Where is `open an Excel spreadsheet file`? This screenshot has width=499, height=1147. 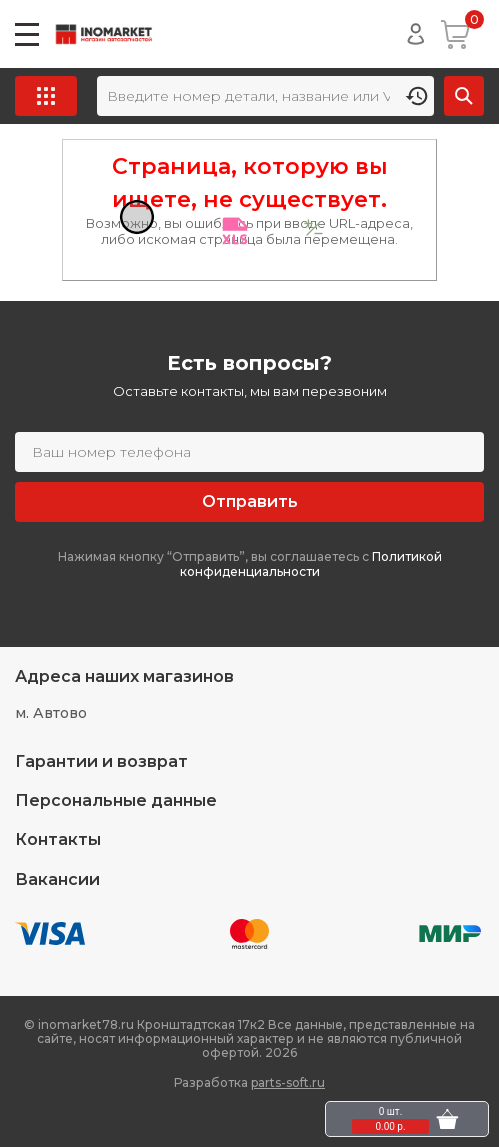
open an Excel spreadsheet file is located at coordinates (235, 232).